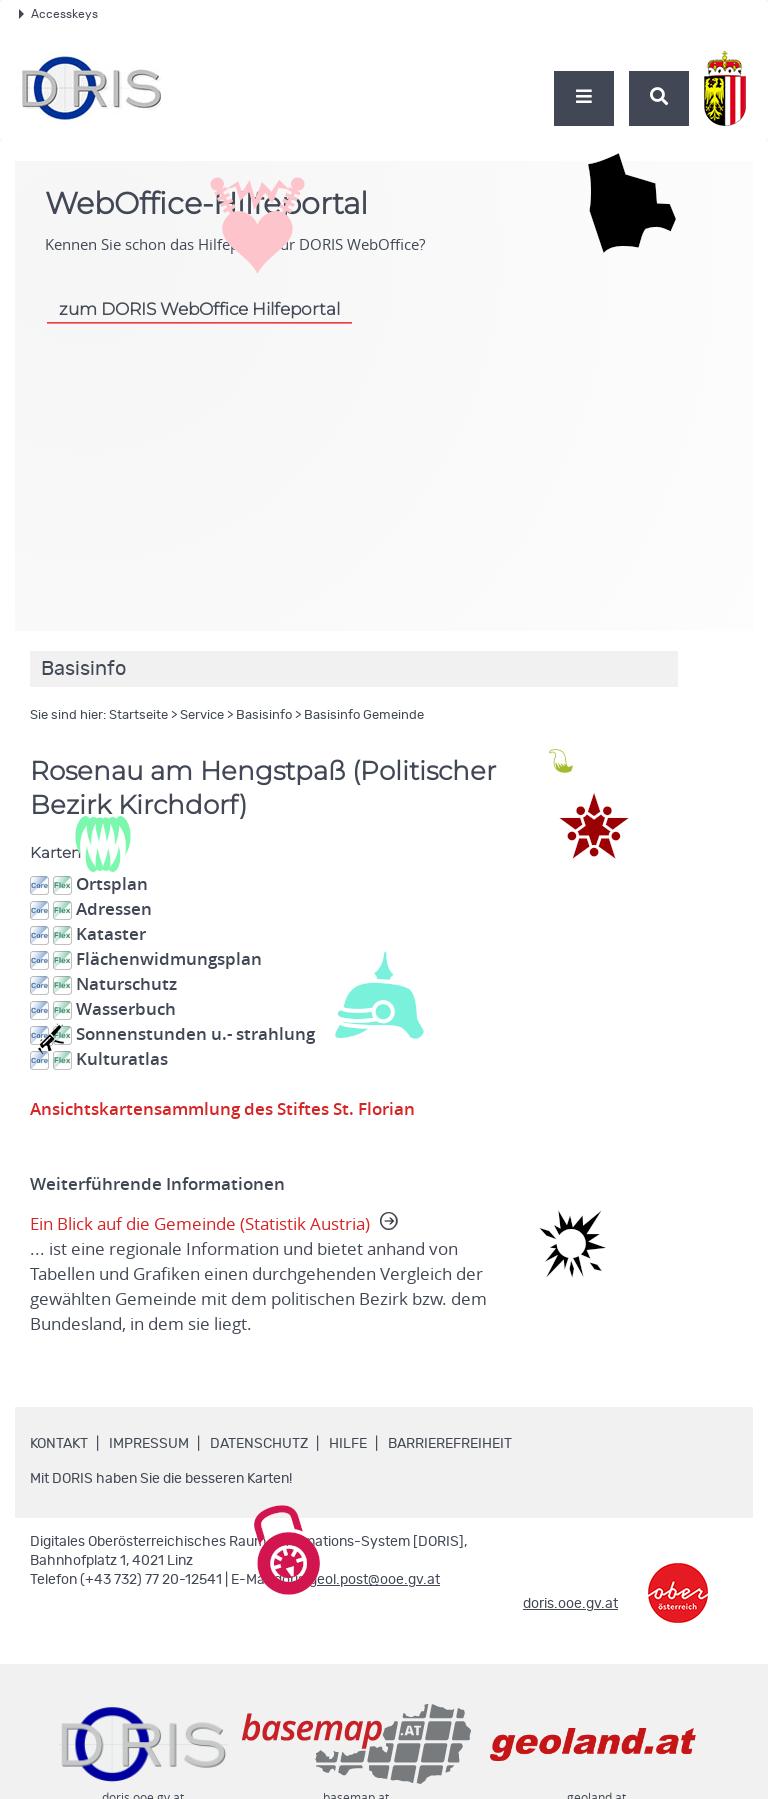  What do you see at coordinates (285, 1550) in the screenshot?
I see `access security or lock settings` at bounding box center [285, 1550].